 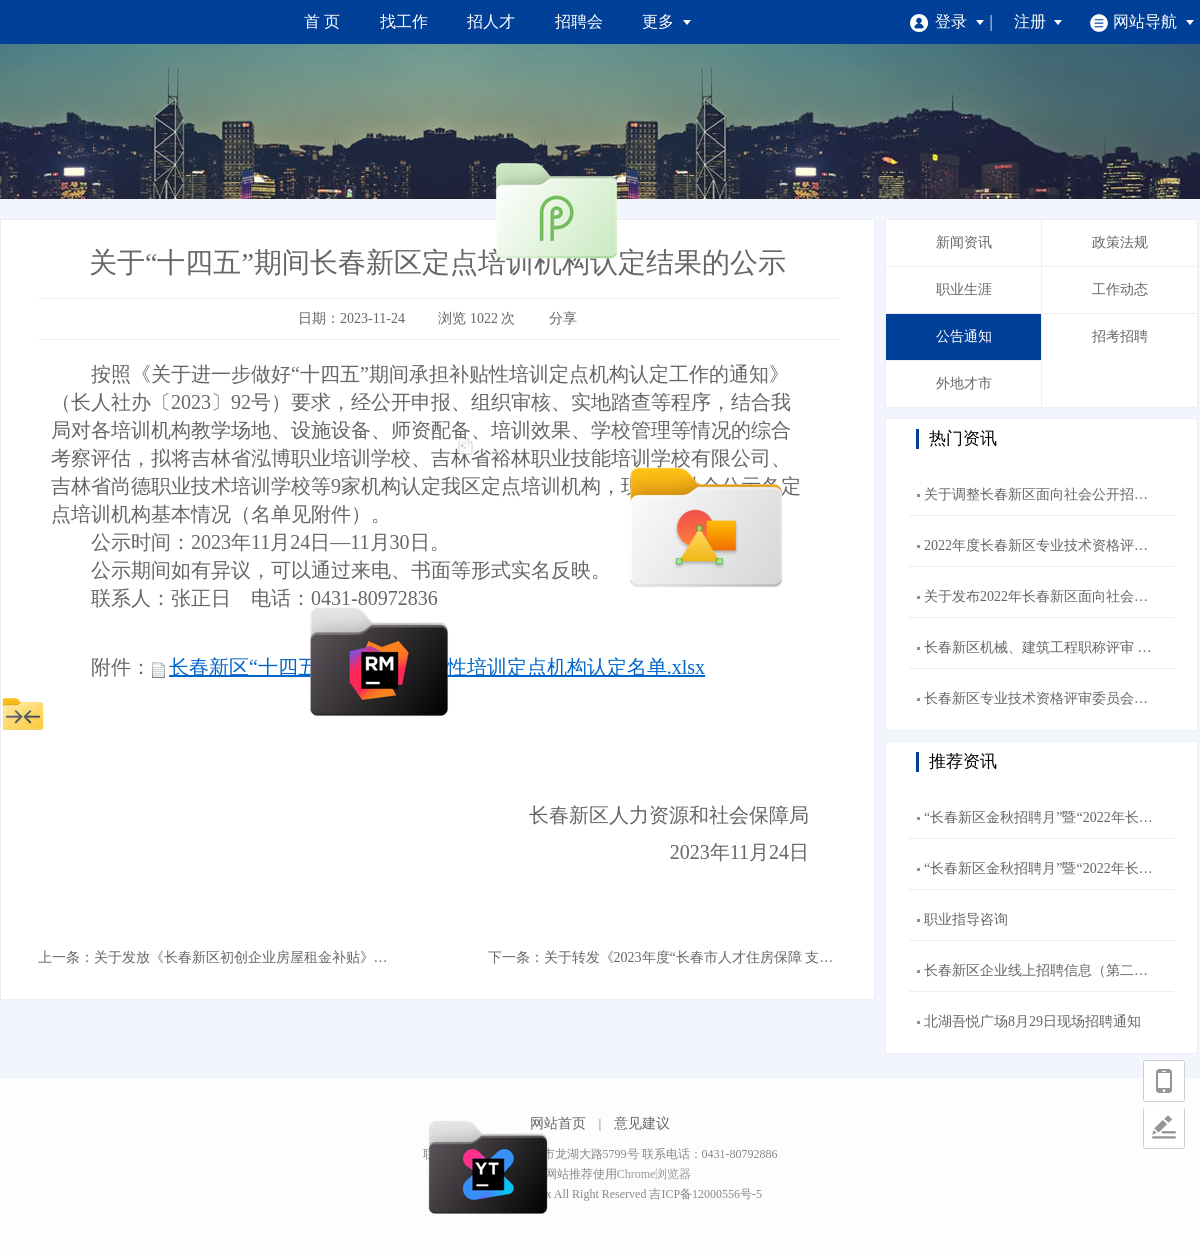 What do you see at coordinates (23, 715) in the screenshot?
I see `compress folder contents to save space` at bounding box center [23, 715].